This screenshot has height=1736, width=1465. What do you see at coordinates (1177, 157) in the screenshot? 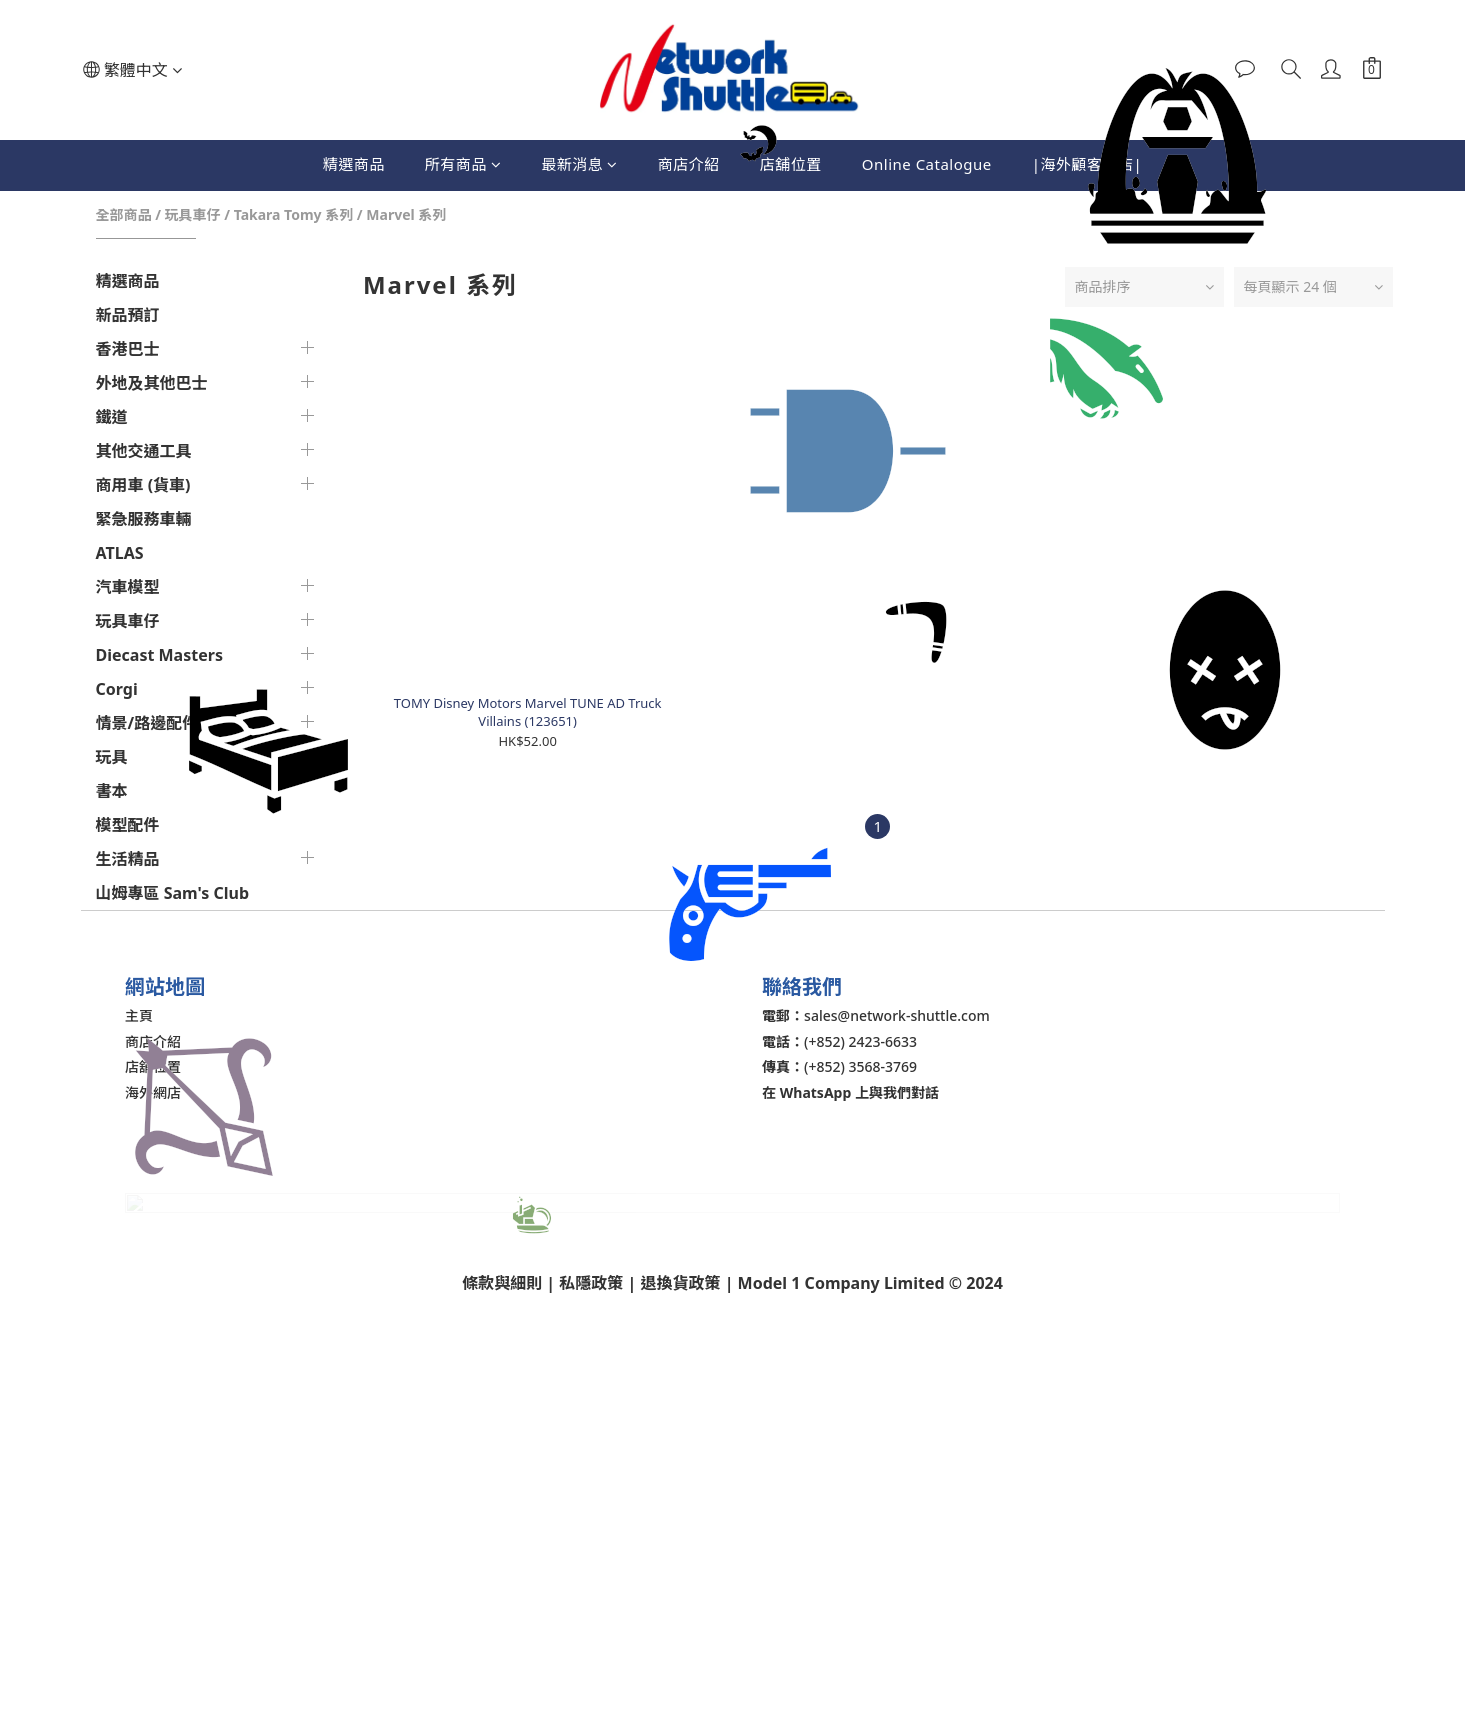
I see `locate nearby water fountains or drinking water` at bounding box center [1177, 157].